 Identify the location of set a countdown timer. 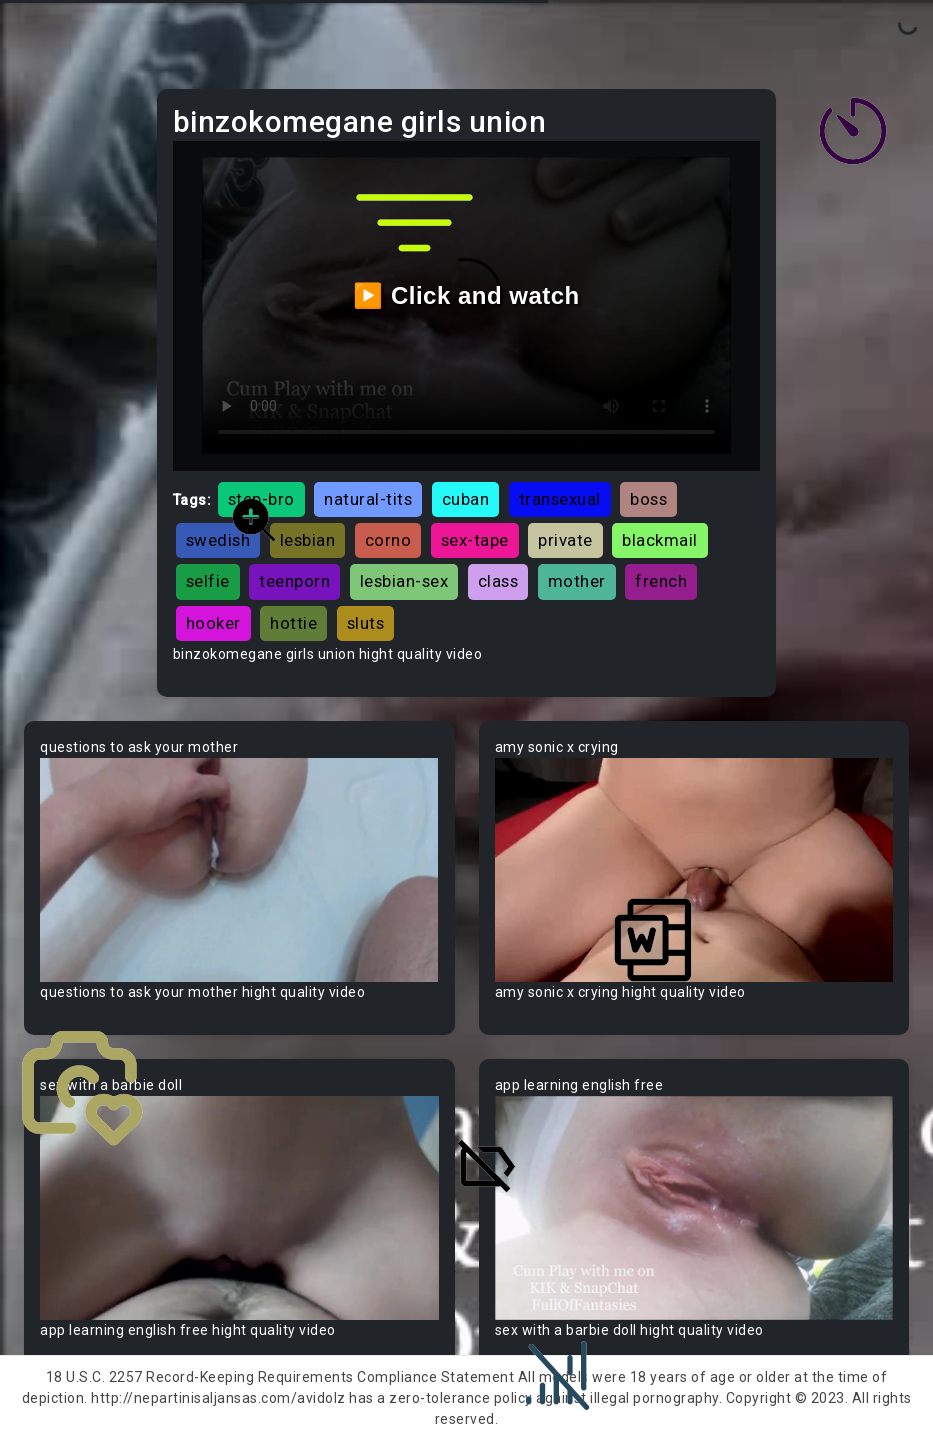
(853, 131).